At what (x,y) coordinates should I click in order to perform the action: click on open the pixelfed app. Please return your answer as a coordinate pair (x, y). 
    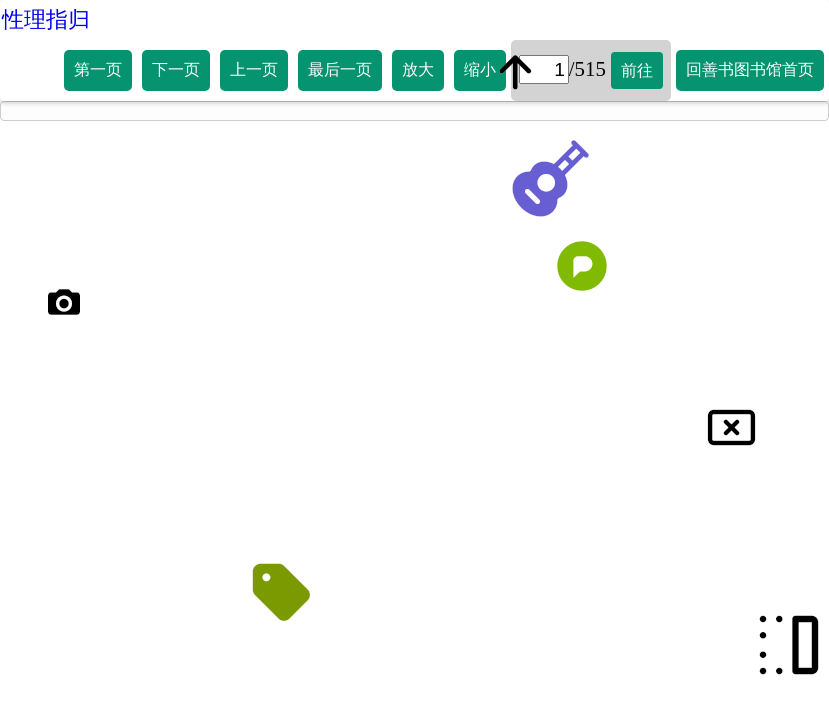
    Looking at the image, I should click on (582, 266).